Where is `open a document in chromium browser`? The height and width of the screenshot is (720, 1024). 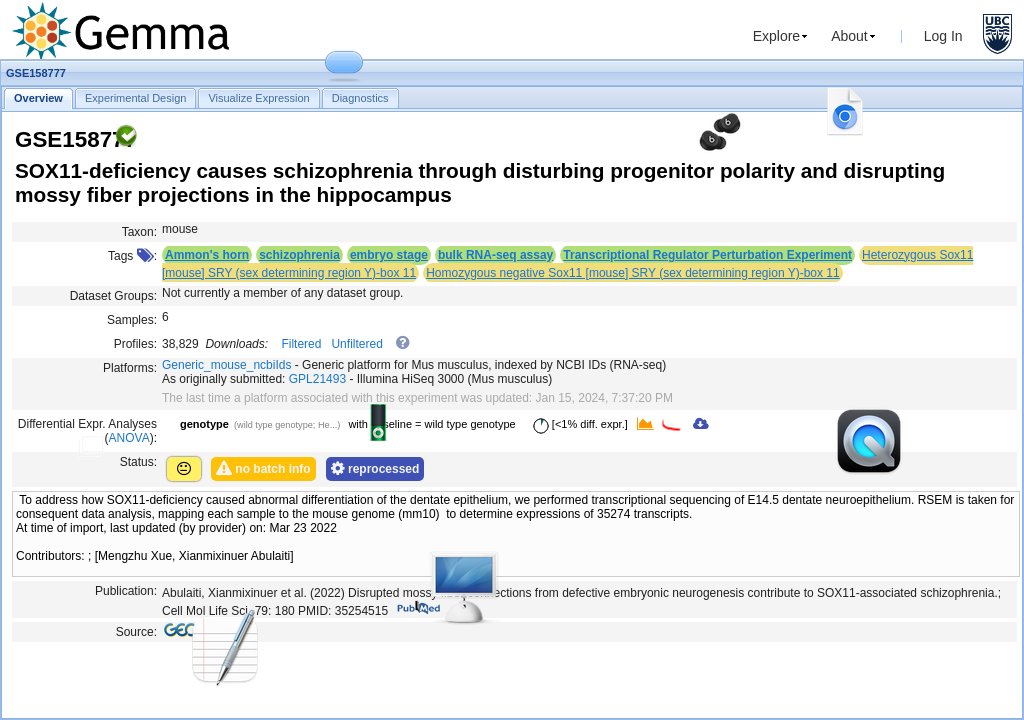
open a document in chromium browser is located at coordinates (845, 111).